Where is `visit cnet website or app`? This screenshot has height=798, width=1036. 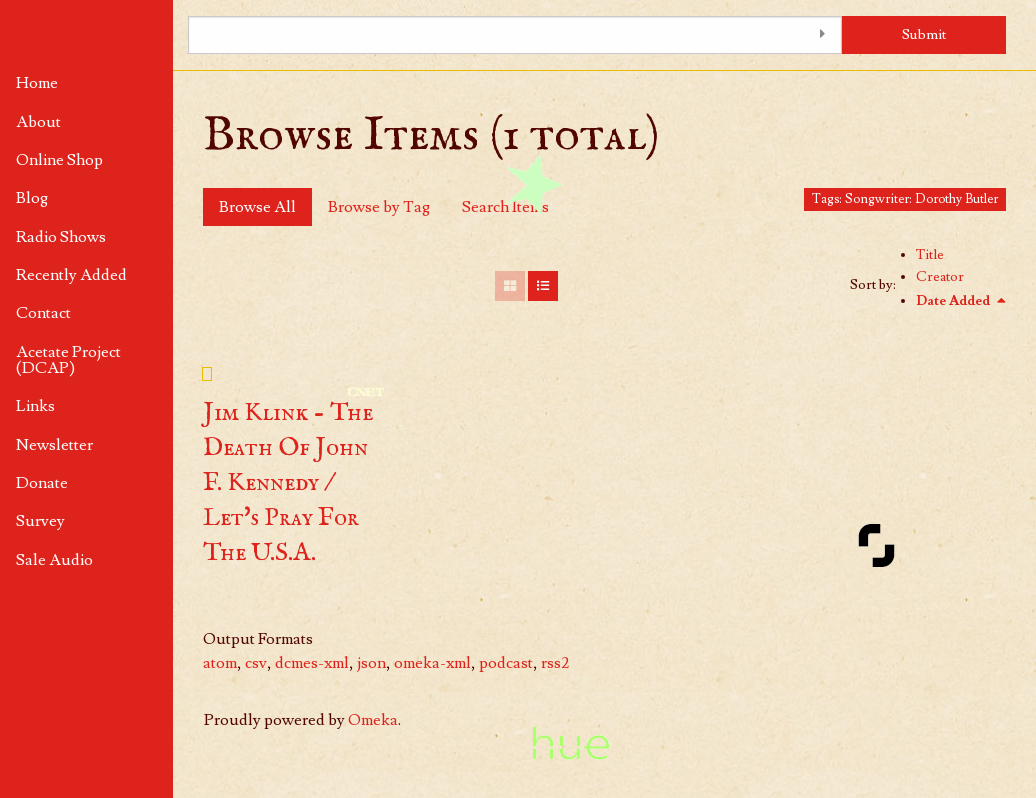
visit cnet website or app is located at coordinates (366, 392).